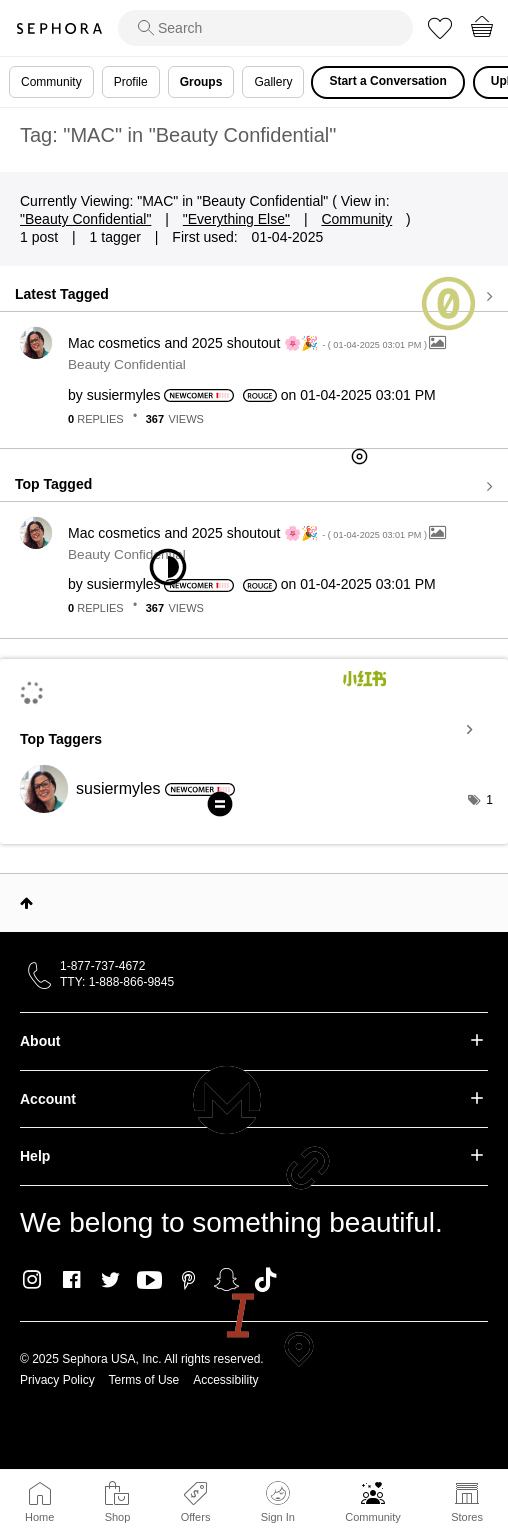  I want to click on insert or add a hyperlink, so click(308, 1168).